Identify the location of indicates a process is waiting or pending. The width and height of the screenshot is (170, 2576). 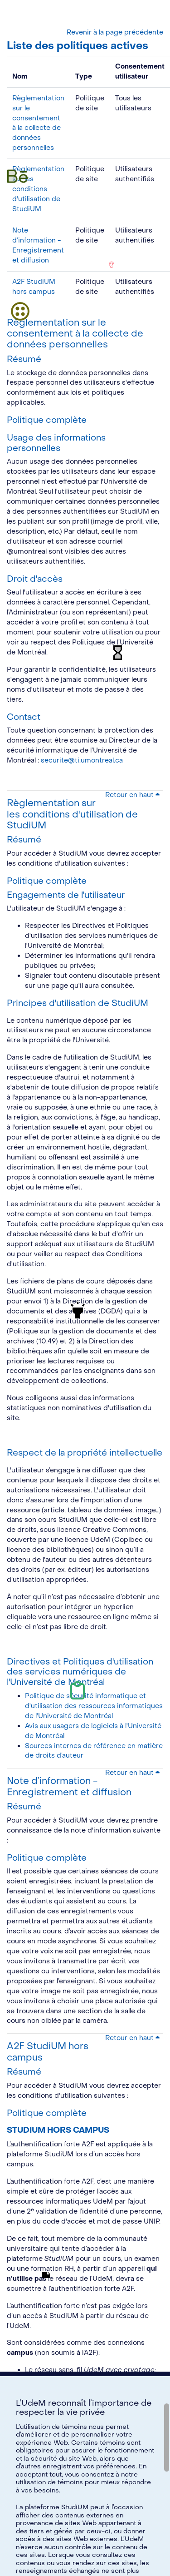
(118, 653).